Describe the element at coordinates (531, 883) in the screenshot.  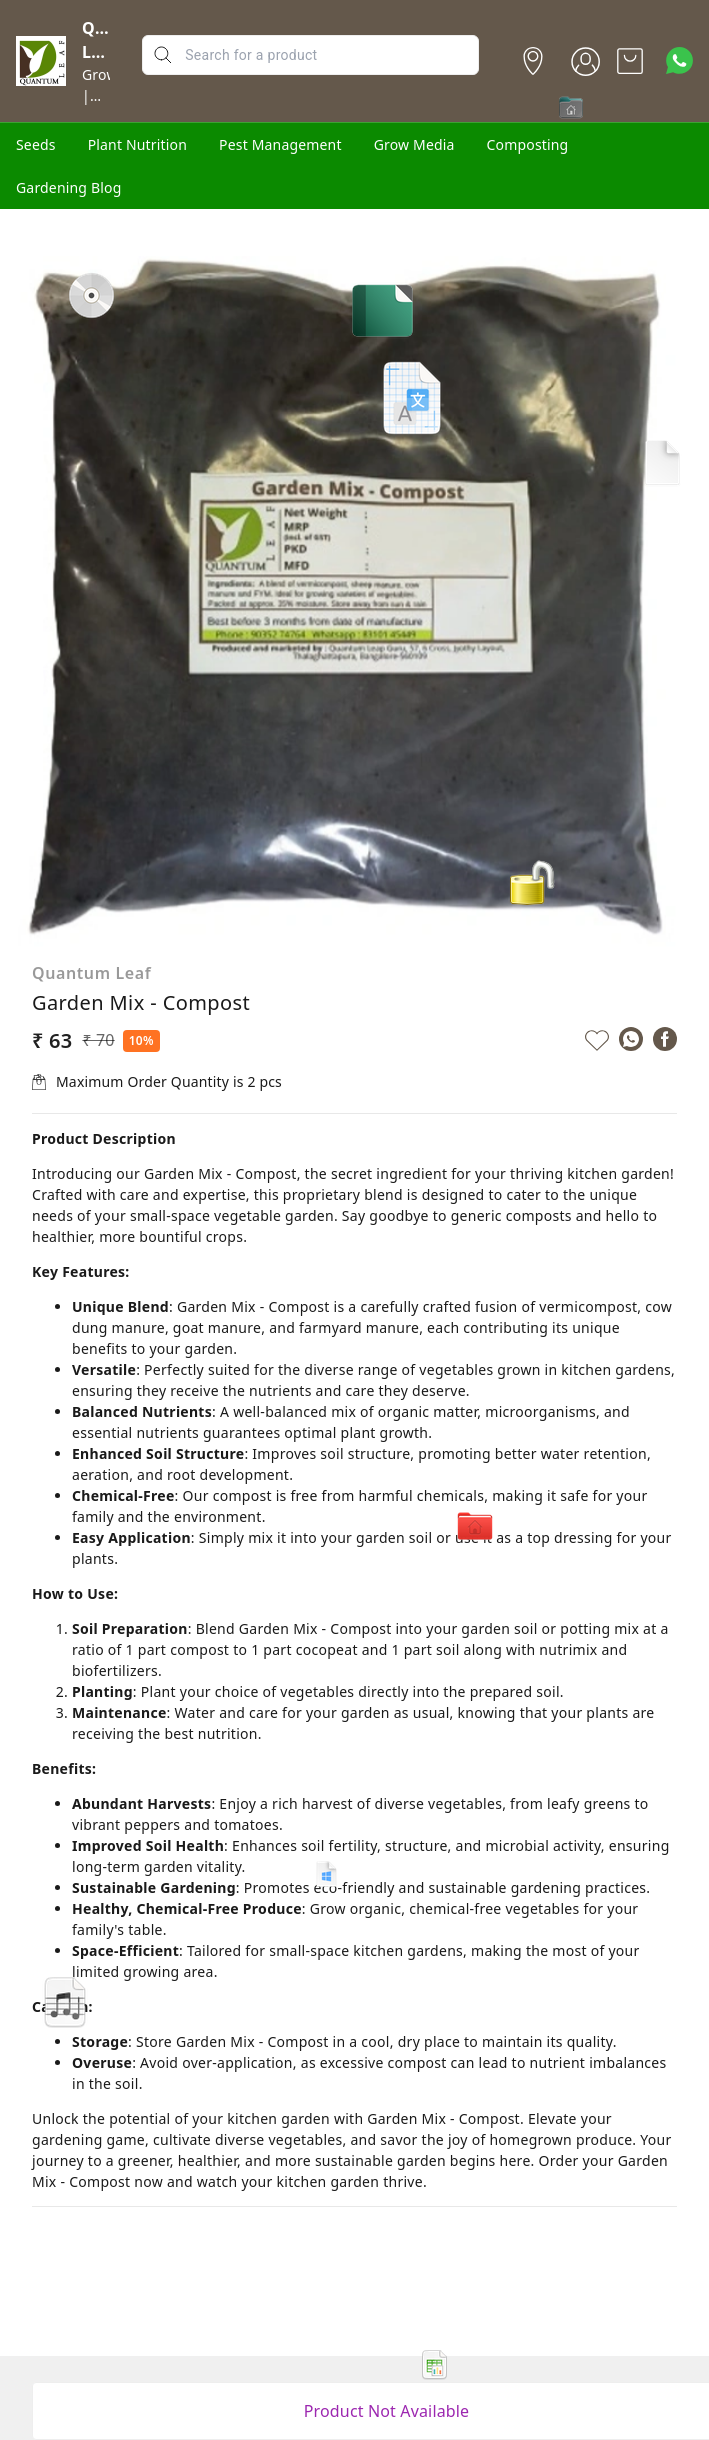
I see `indicates changes are allowed or permissions are unlocked` at that location.